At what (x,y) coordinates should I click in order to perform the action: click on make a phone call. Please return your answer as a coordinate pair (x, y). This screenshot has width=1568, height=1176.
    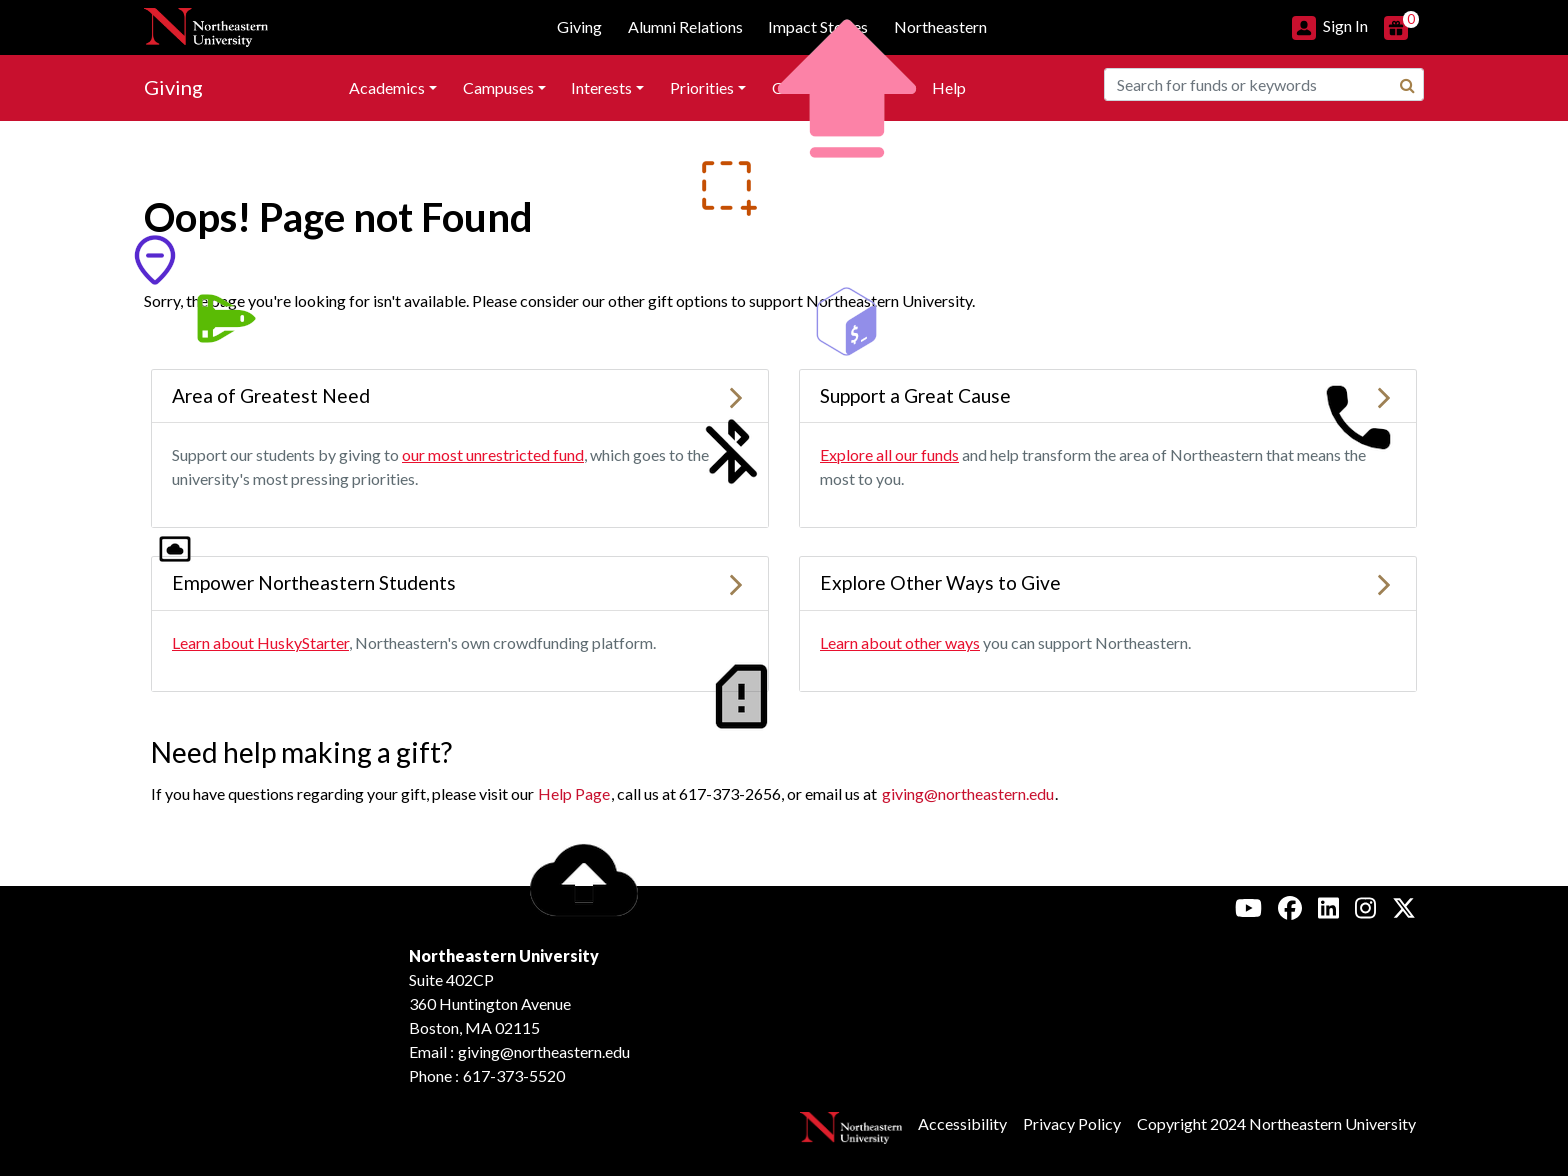
    Looking at the image, I should click on (1358, 417).